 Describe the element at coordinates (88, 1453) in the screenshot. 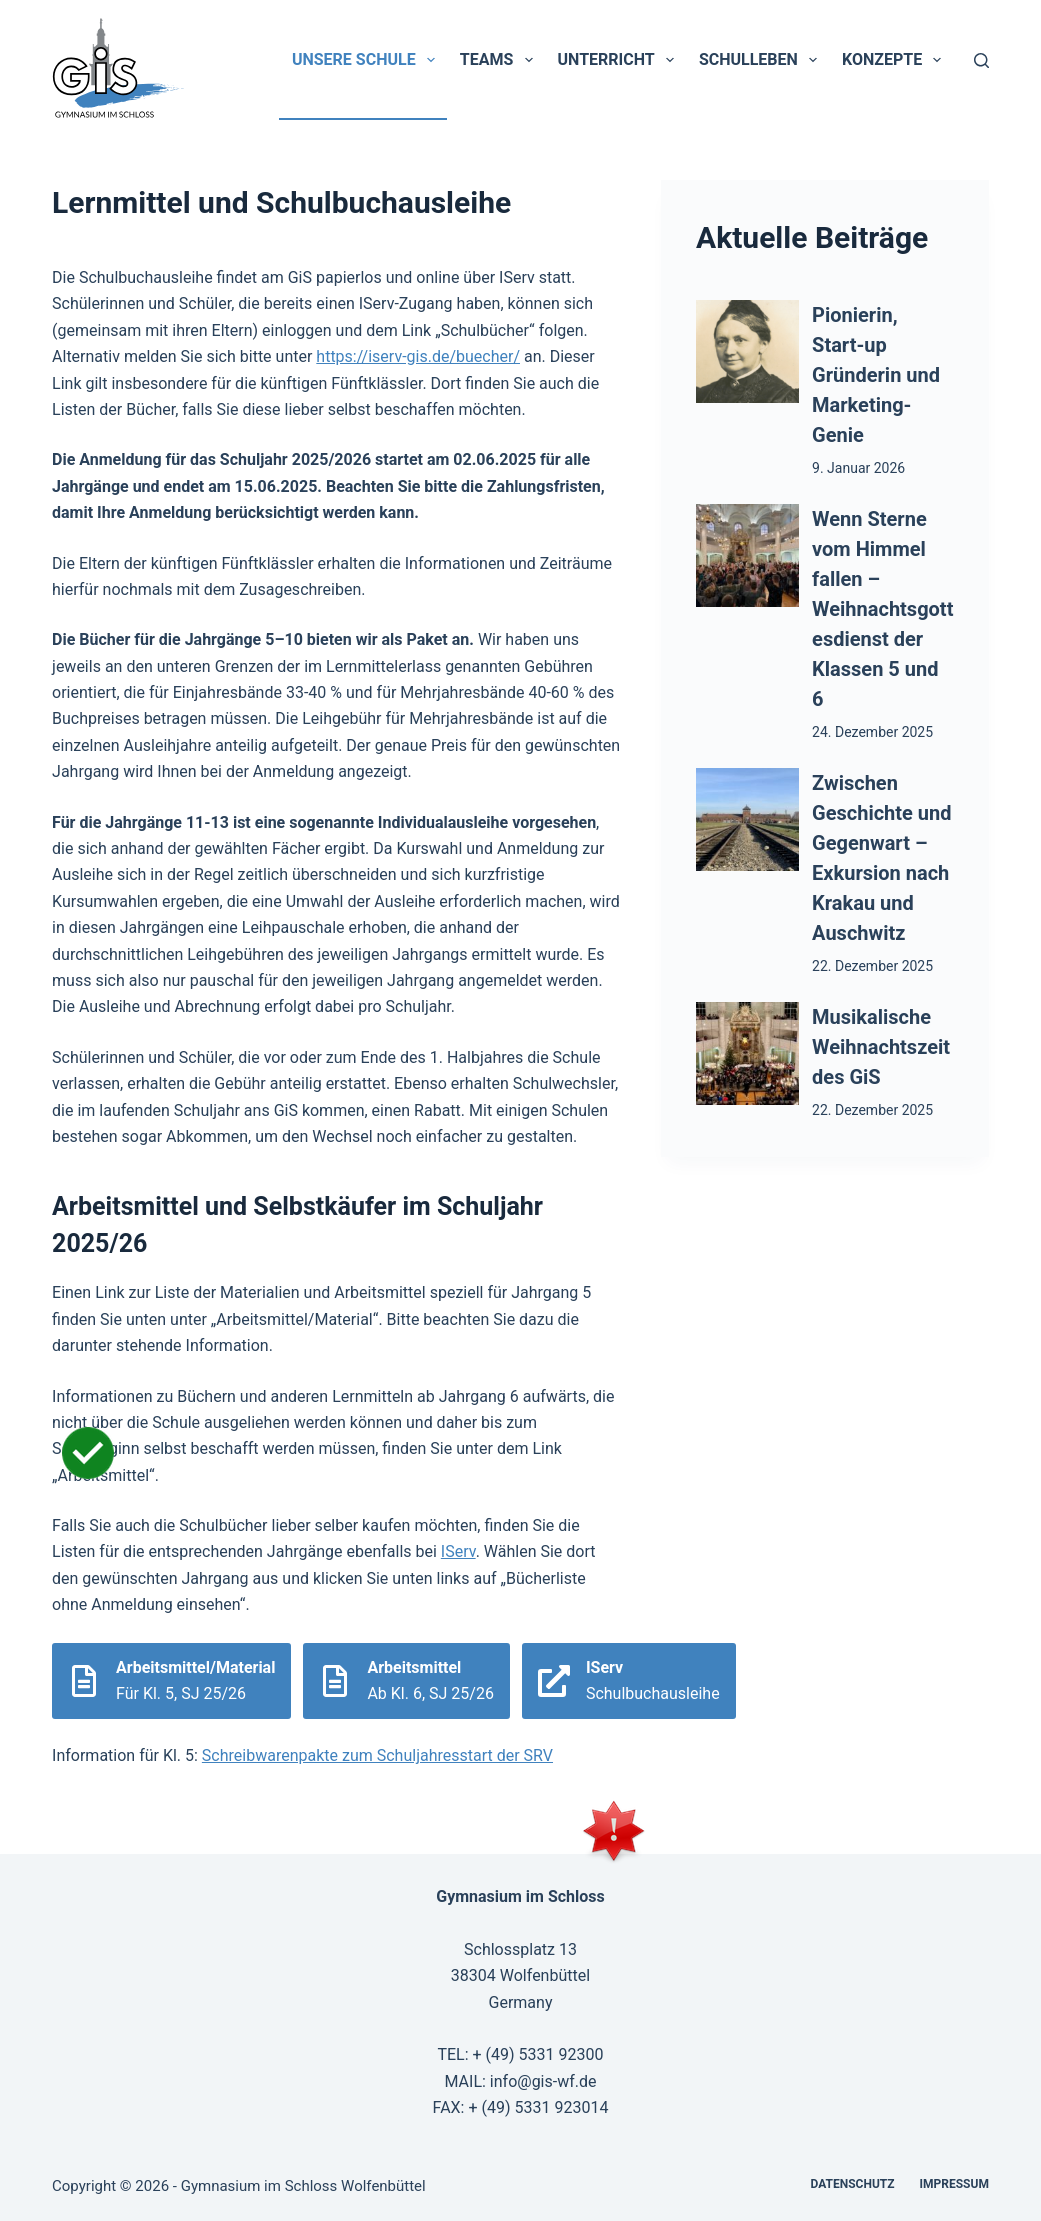

I see `confirm or approve an action` at that location.